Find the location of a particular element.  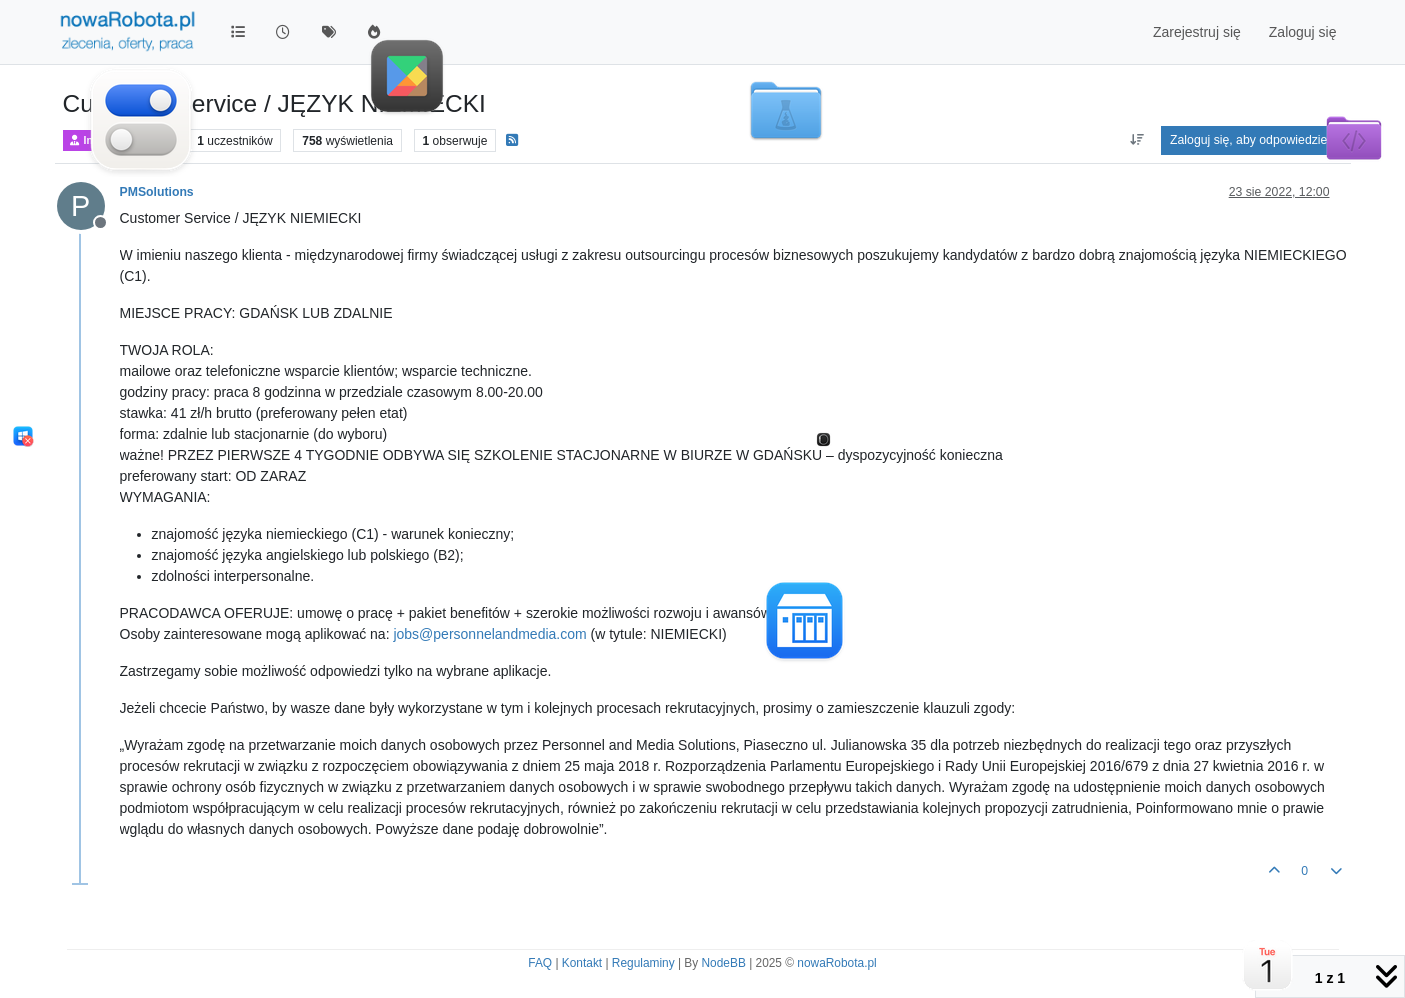

open your code projects folder is located at coordinates (1354, 138).